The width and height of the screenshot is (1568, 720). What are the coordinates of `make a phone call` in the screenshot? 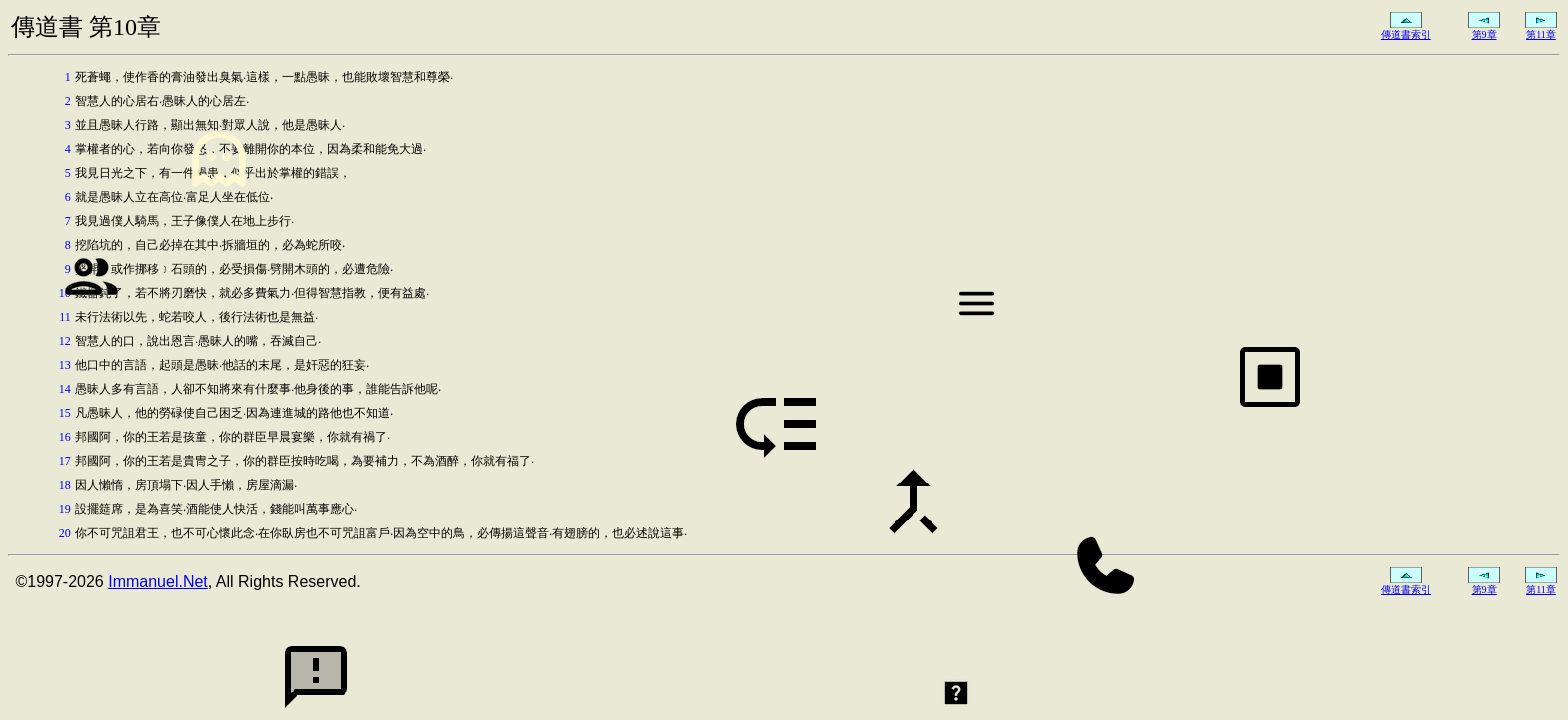 It's located at (1104, 566).